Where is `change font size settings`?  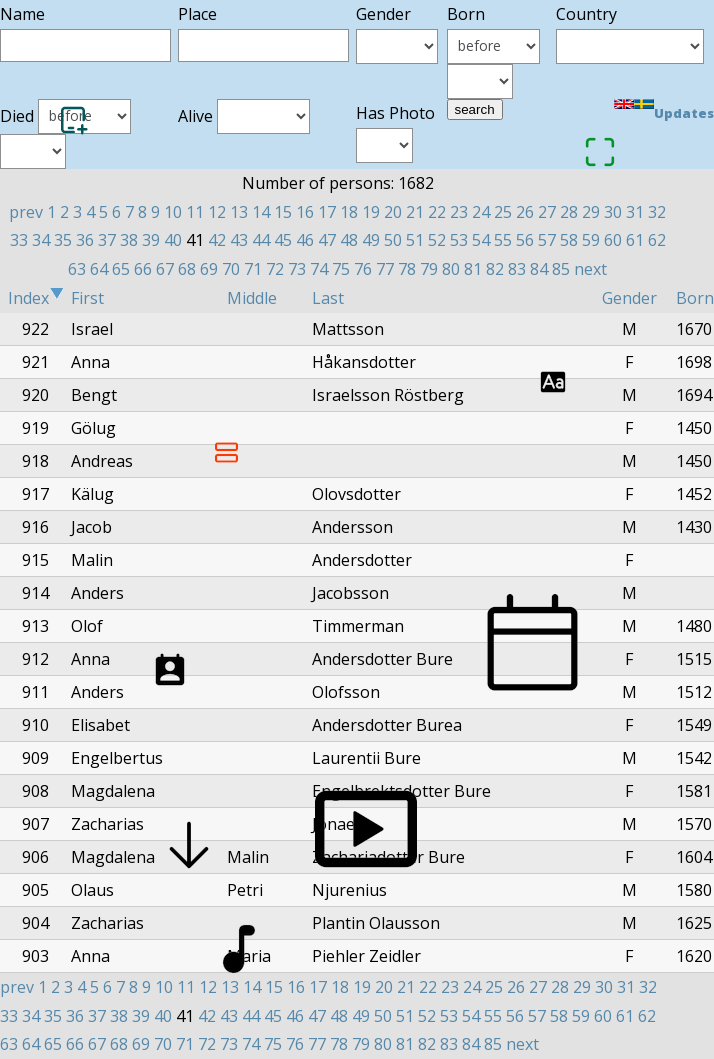
change font size settings is located at coordinates (553, 382).